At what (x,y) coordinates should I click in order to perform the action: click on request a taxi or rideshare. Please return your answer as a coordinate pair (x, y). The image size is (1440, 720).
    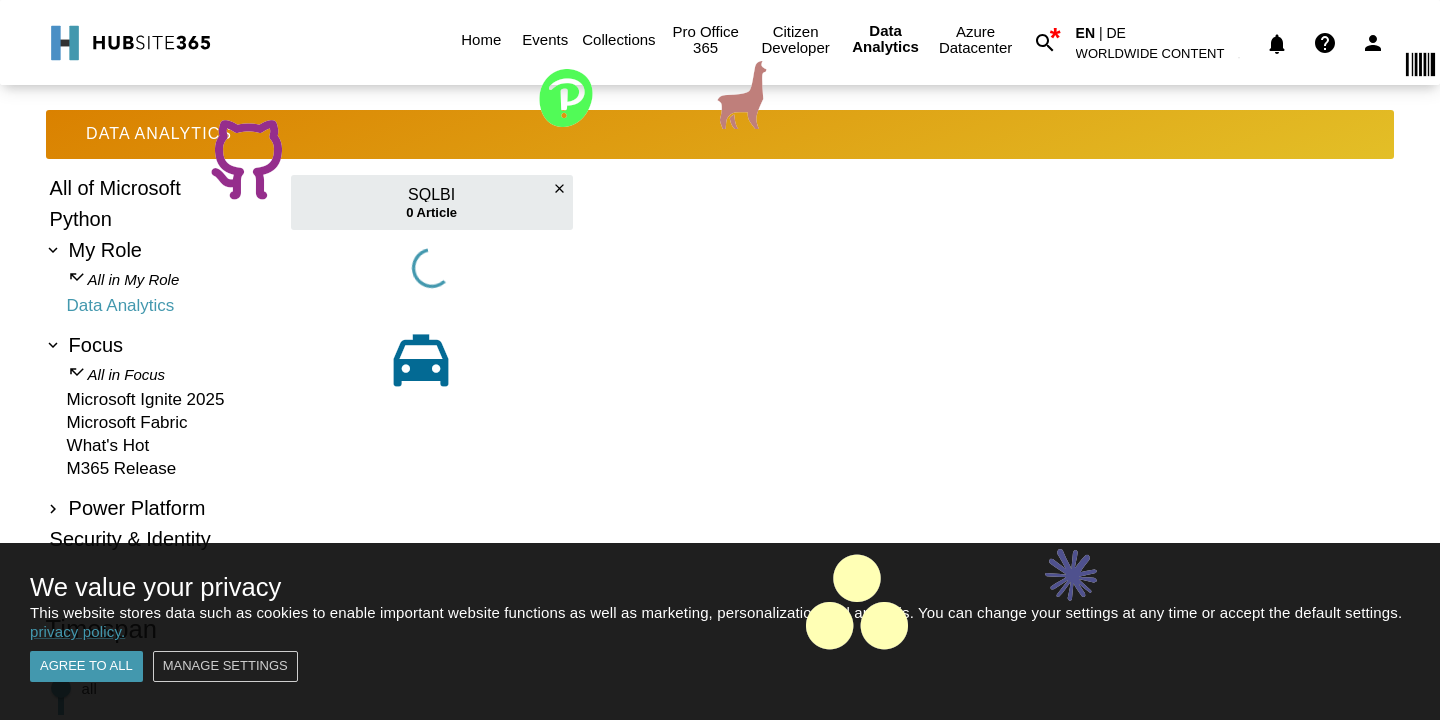
    Looking at the image, I should click on (421, 359).